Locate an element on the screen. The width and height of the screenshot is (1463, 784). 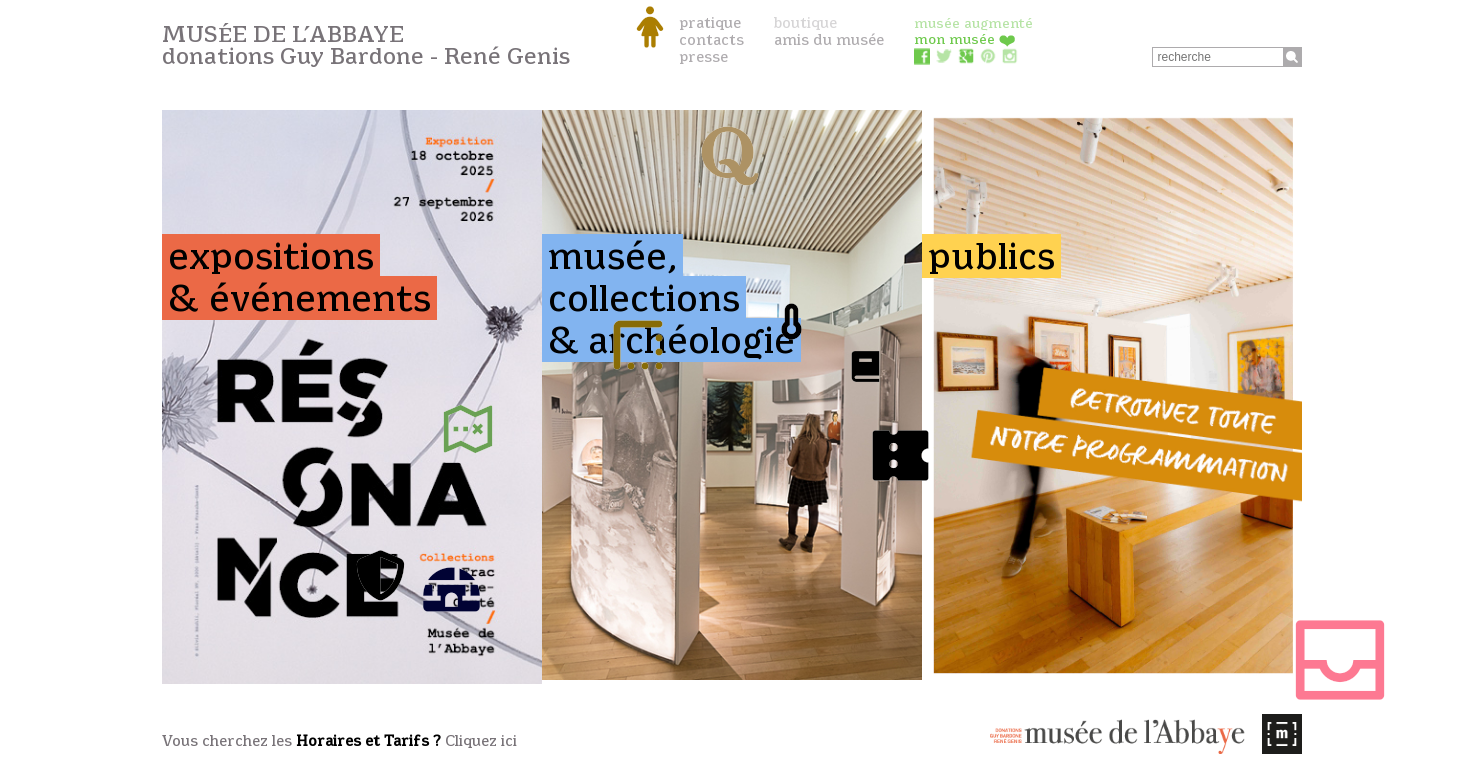
select border style for an element is located at coordinates (638, 345).